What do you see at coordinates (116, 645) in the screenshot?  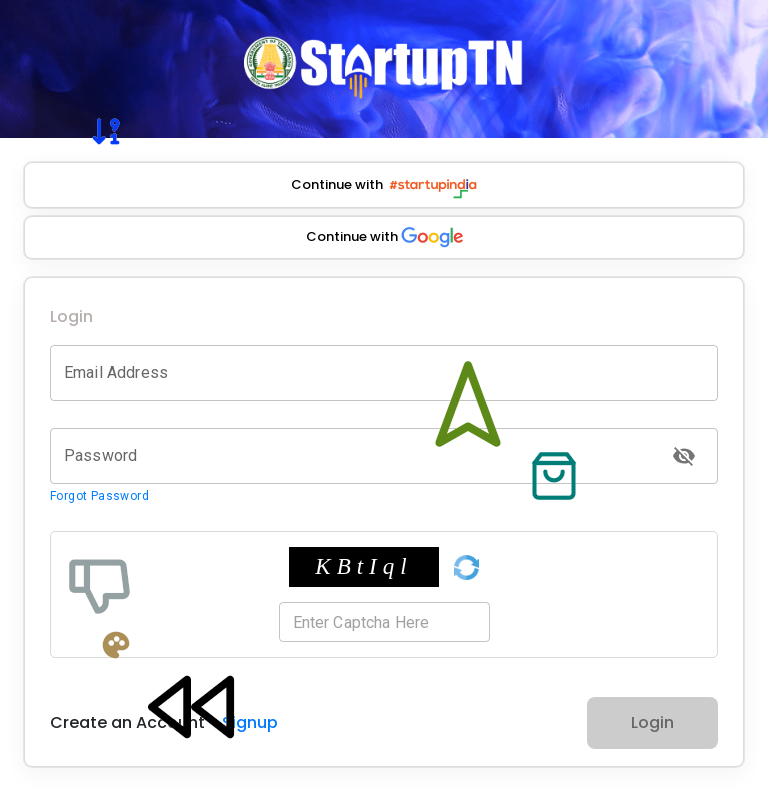 I see `open color or theme customization options` at bounding box center [116, 645].